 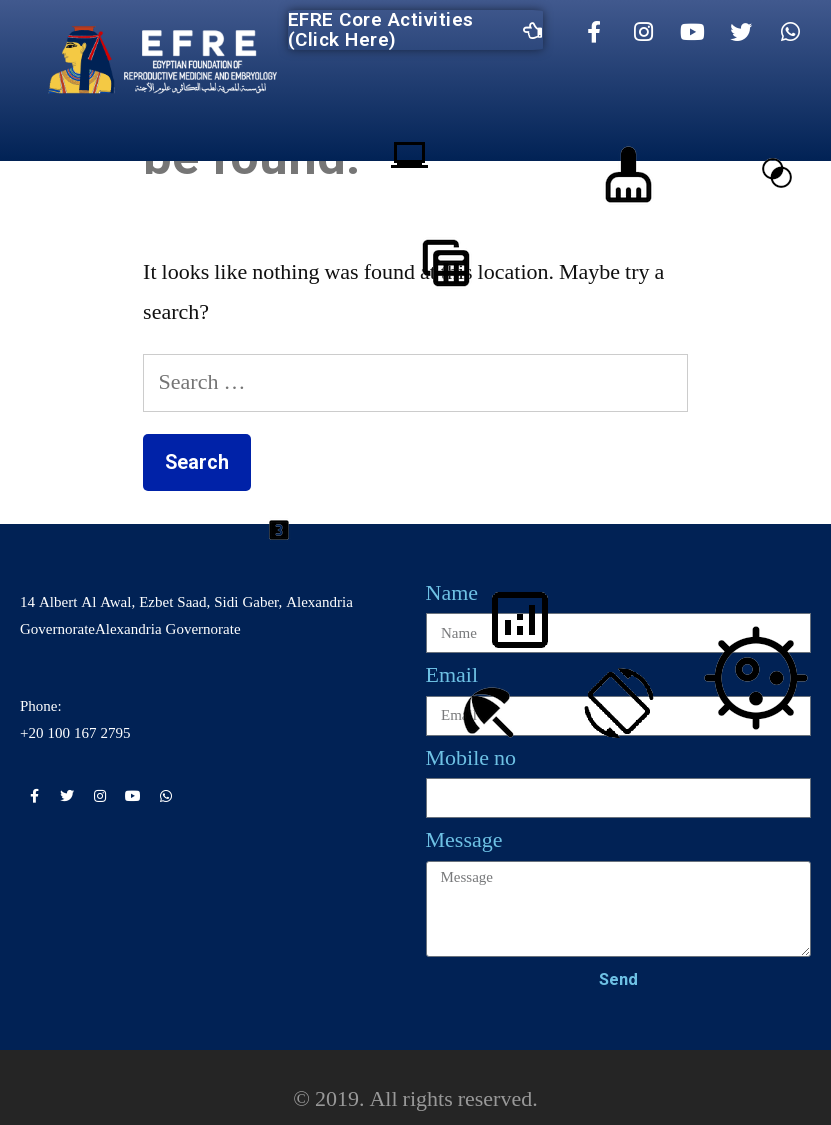 I want to click on apply intersection operation to selected shapes, so click(x=777, y=173).